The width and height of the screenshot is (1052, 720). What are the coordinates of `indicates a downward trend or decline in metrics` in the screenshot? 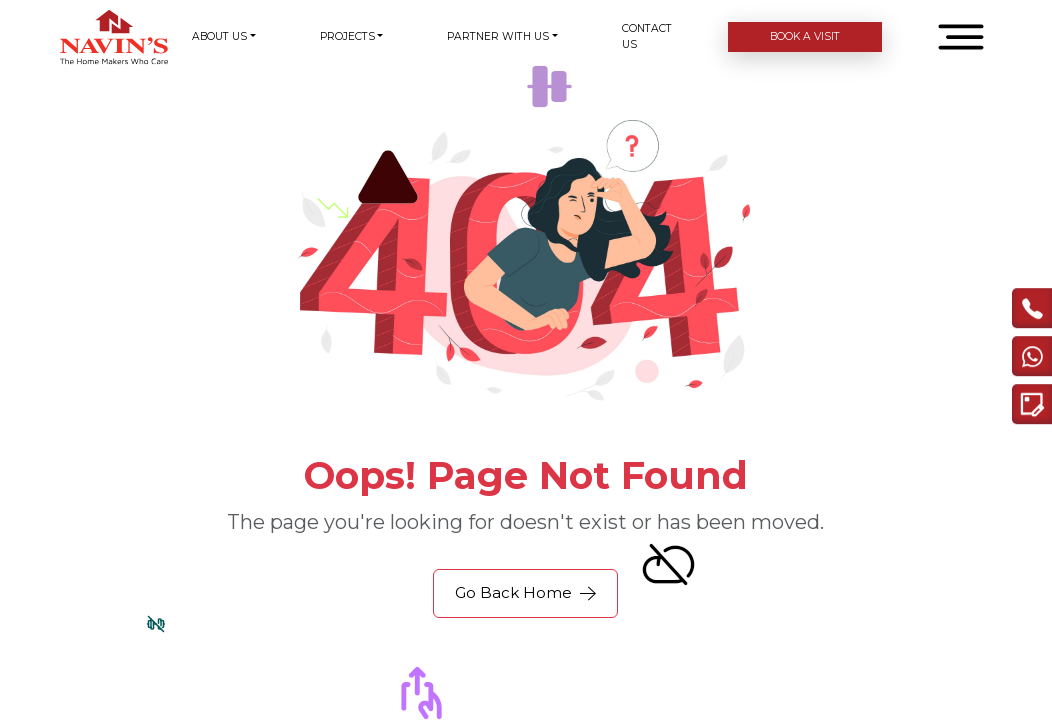 It's located at (333, 208).